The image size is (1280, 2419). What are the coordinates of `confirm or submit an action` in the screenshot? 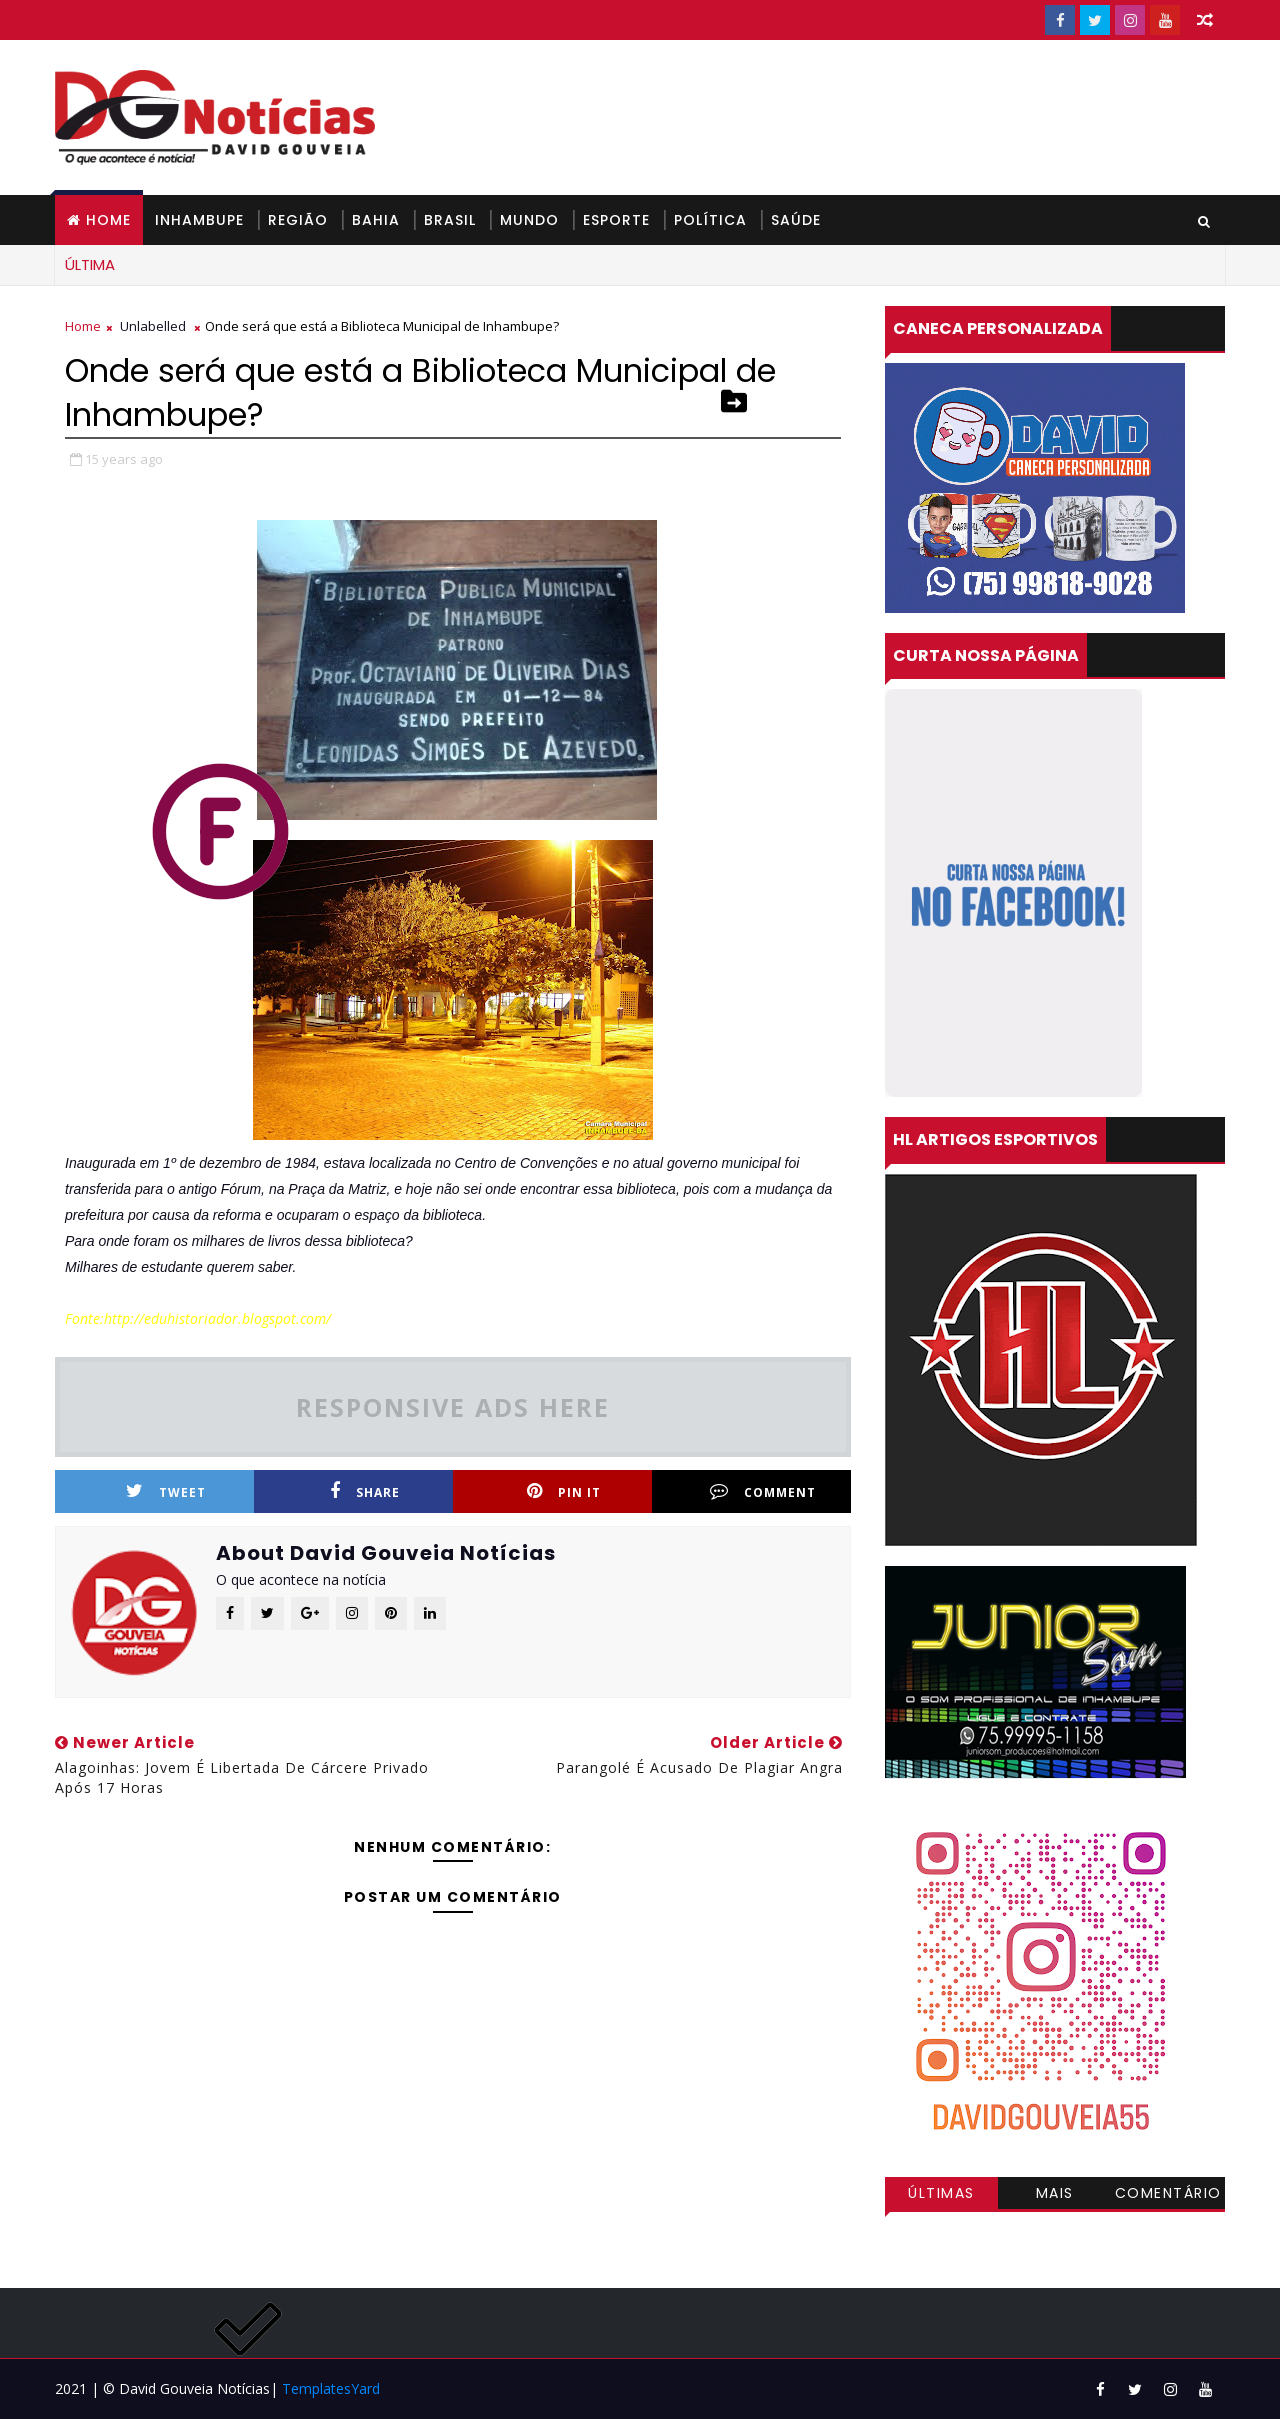 It's located at (247, 2328).